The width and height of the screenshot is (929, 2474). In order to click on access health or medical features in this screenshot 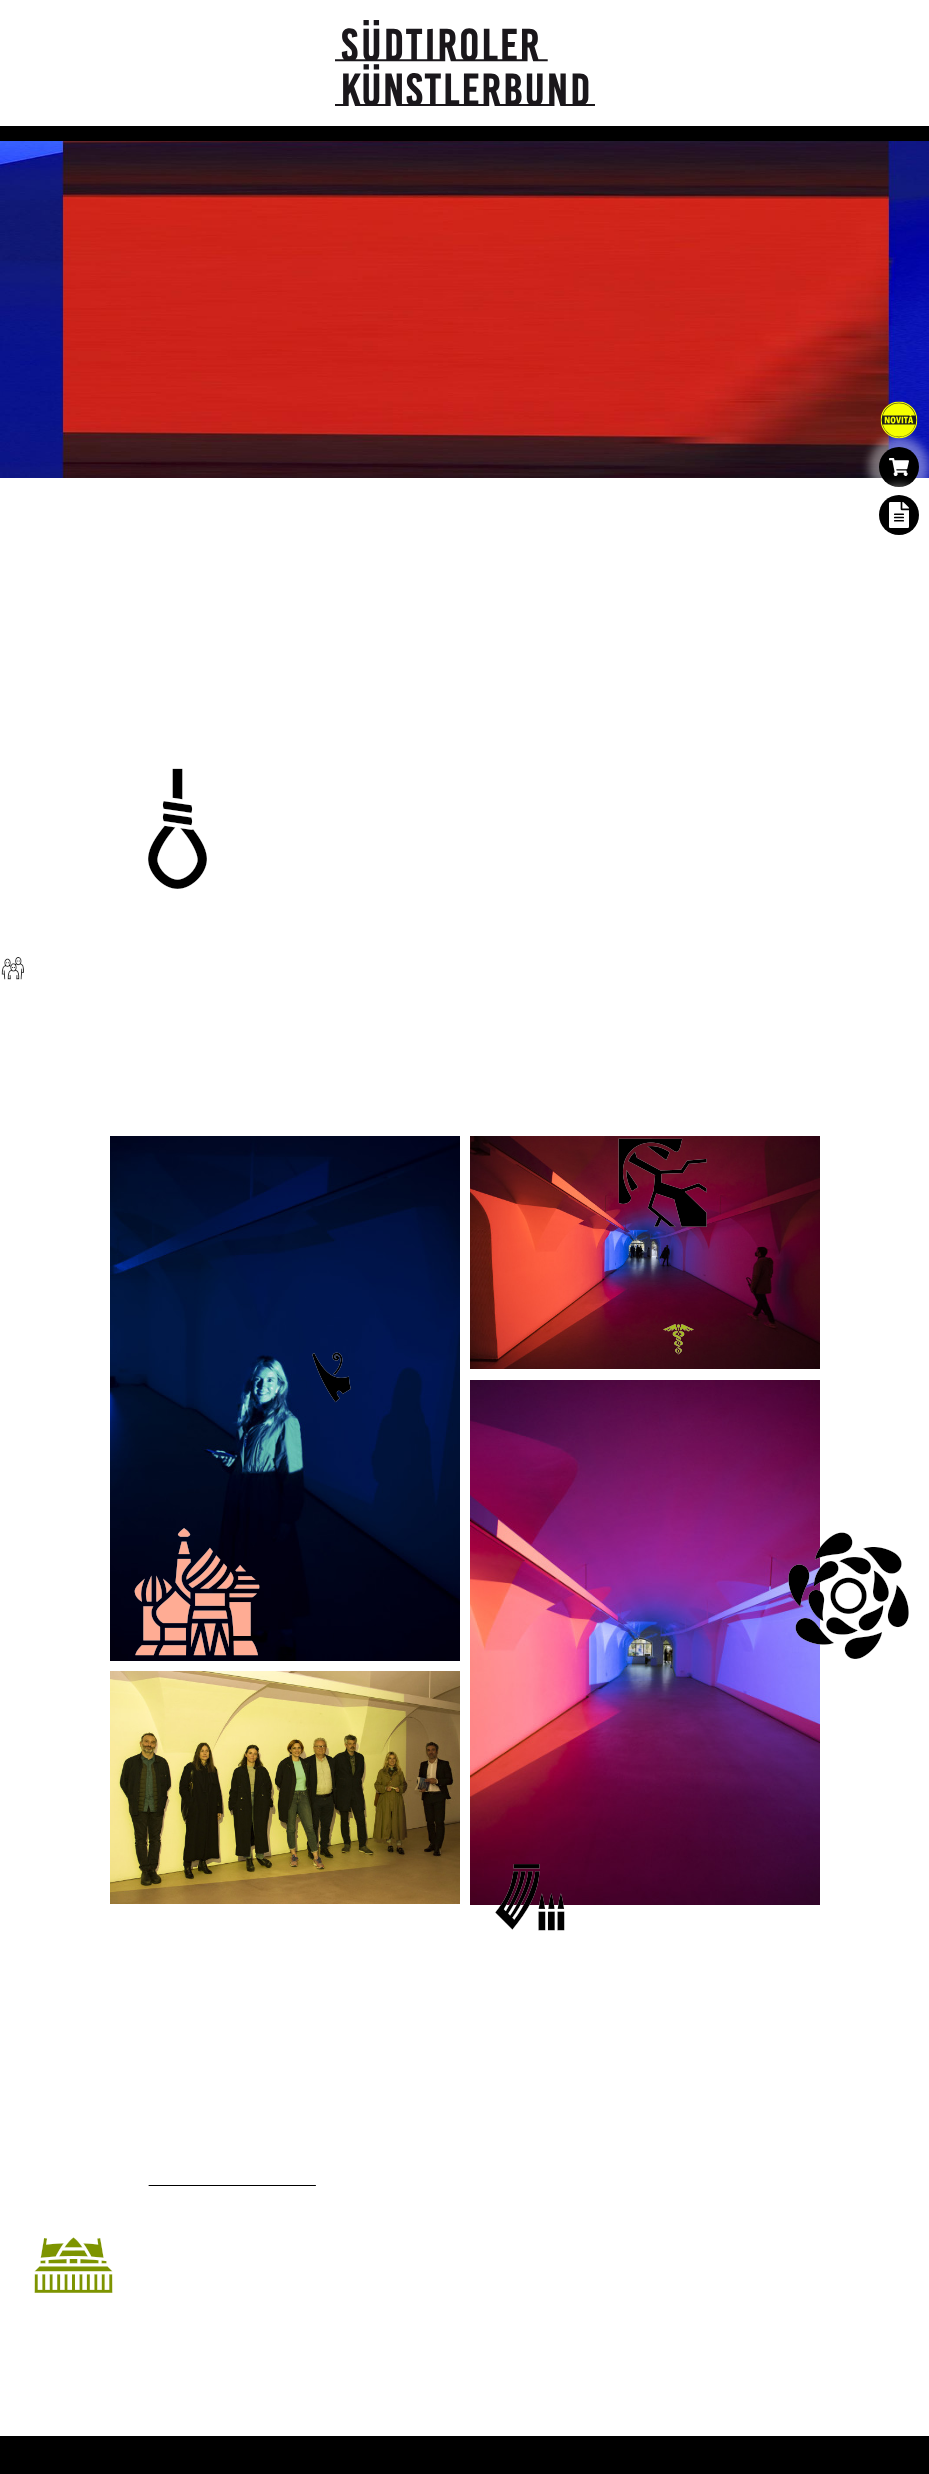, I will do `click(678, 1339)`.